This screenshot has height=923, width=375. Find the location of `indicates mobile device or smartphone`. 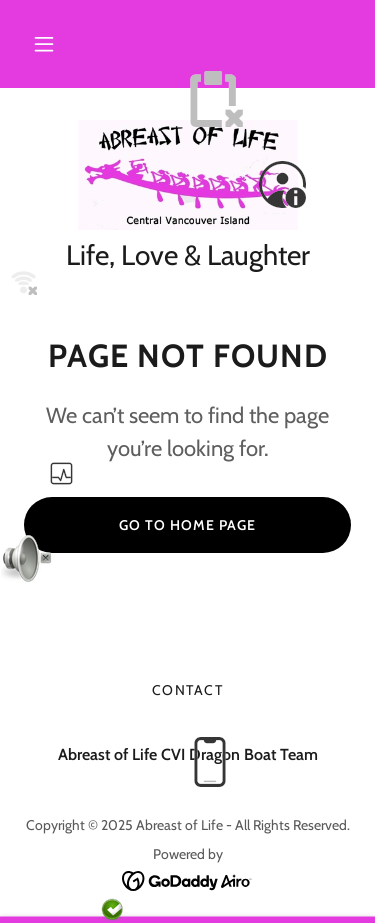

indicates mobile device or smartphone is located at coordinates (210, 762).